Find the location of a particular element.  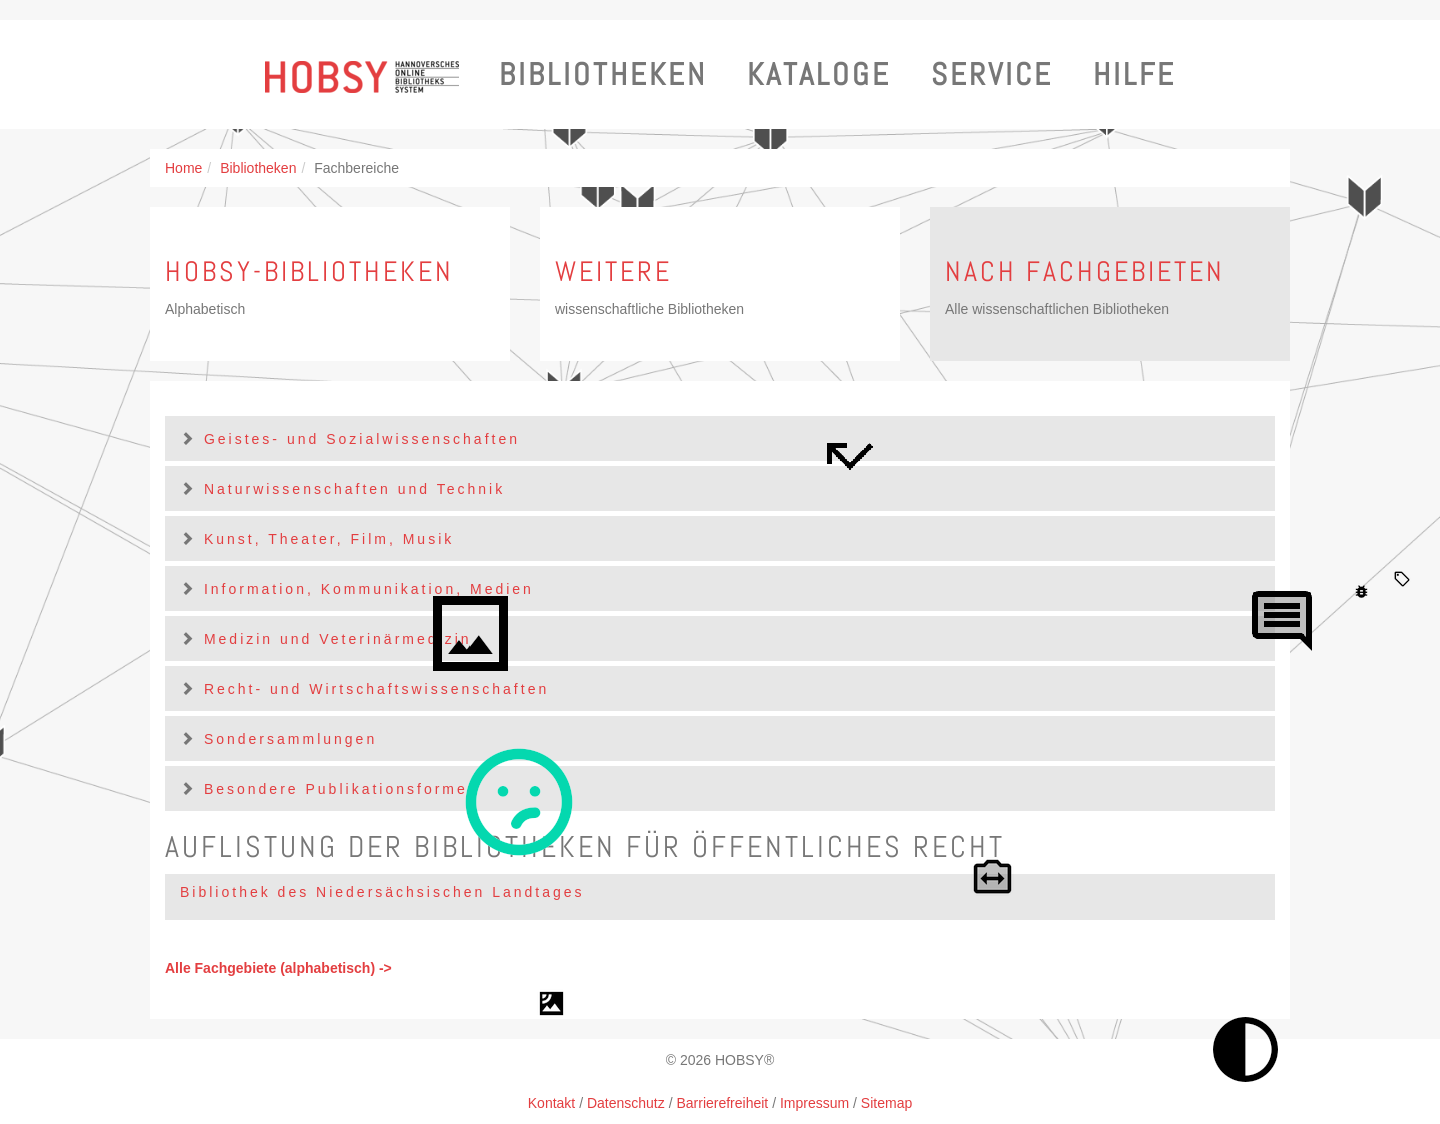

switch to satellite map view is located at coordinates (551, 1003).